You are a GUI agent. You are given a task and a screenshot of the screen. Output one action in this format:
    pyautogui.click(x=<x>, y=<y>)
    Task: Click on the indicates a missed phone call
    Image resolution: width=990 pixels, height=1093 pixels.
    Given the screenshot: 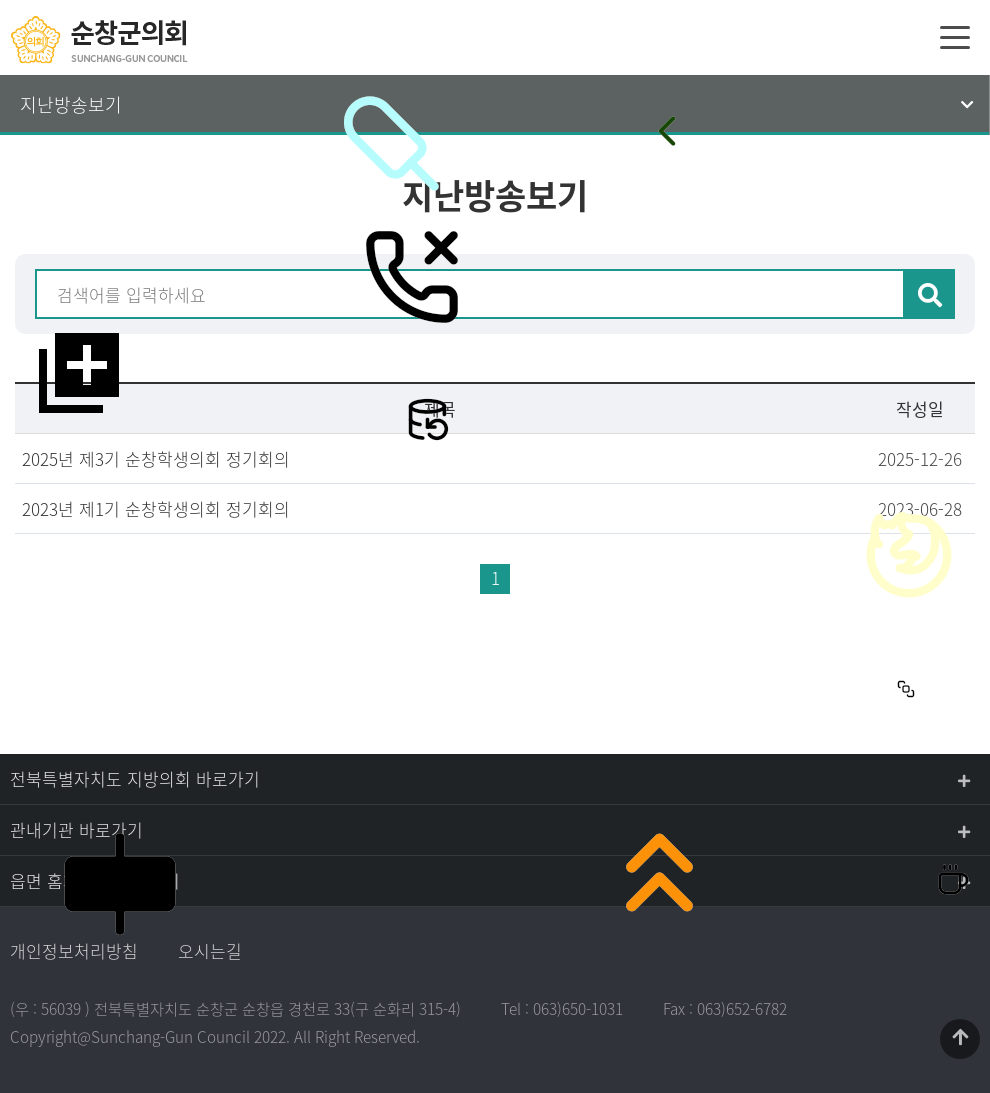 What is the action you would take?
    pyautogui.click(x=412, y=277)
    